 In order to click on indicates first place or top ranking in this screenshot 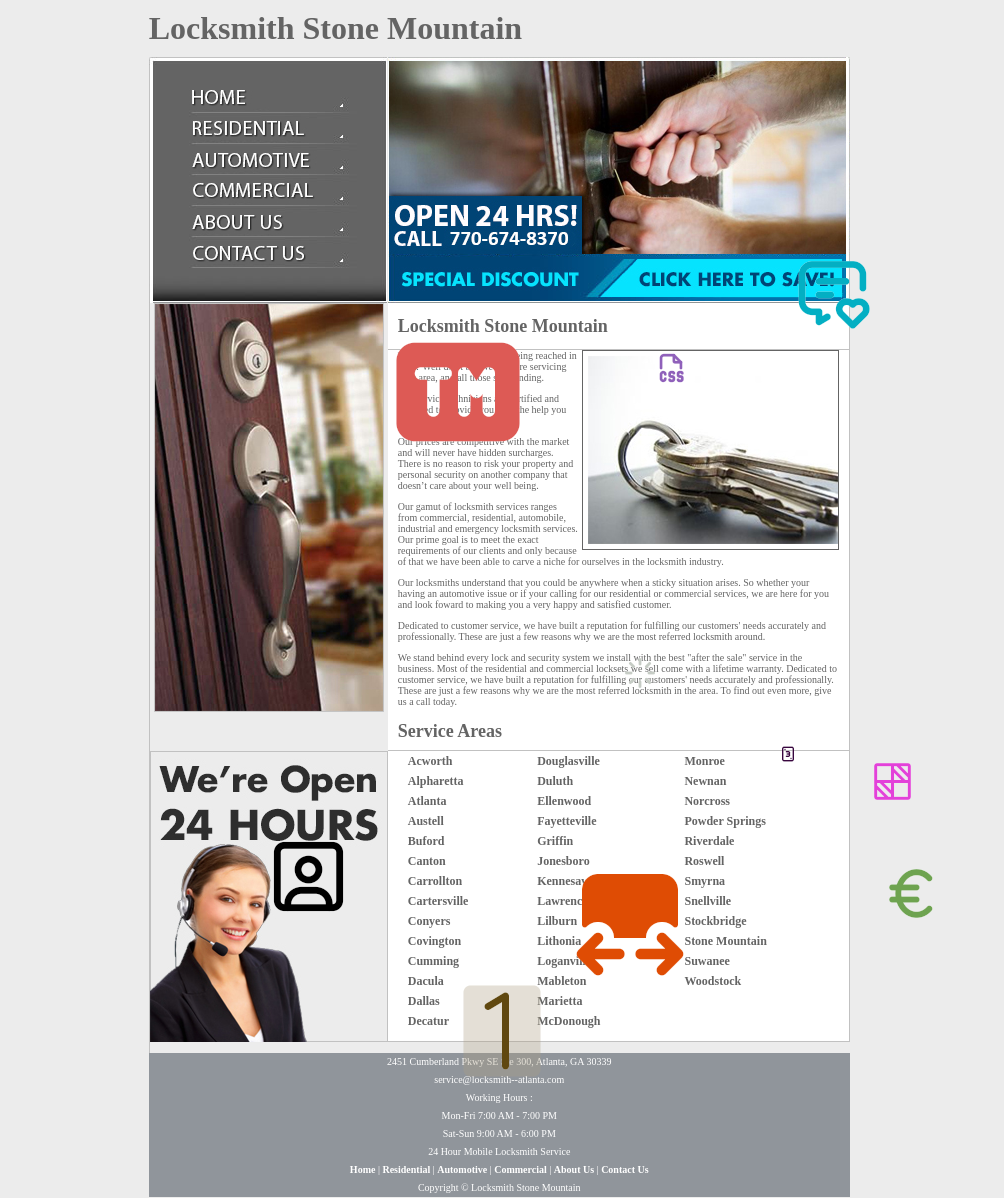, I will do `click(502, 1031)`.